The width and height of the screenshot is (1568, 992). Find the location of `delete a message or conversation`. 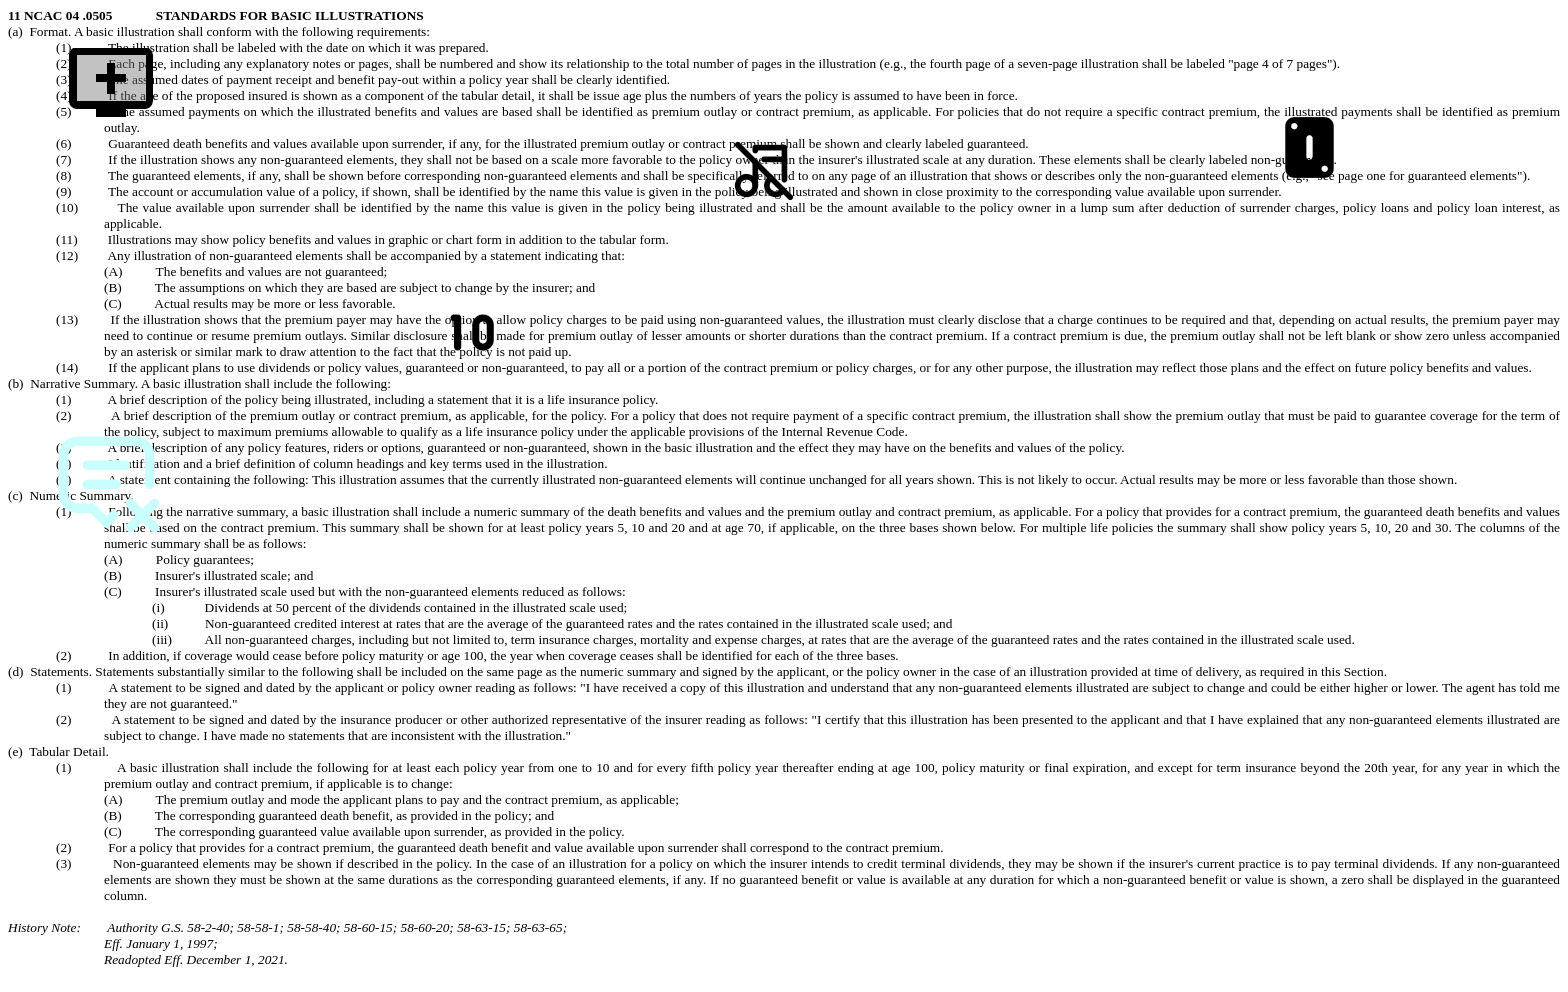

delete a message or conversation is located at coordinates (106, 479).